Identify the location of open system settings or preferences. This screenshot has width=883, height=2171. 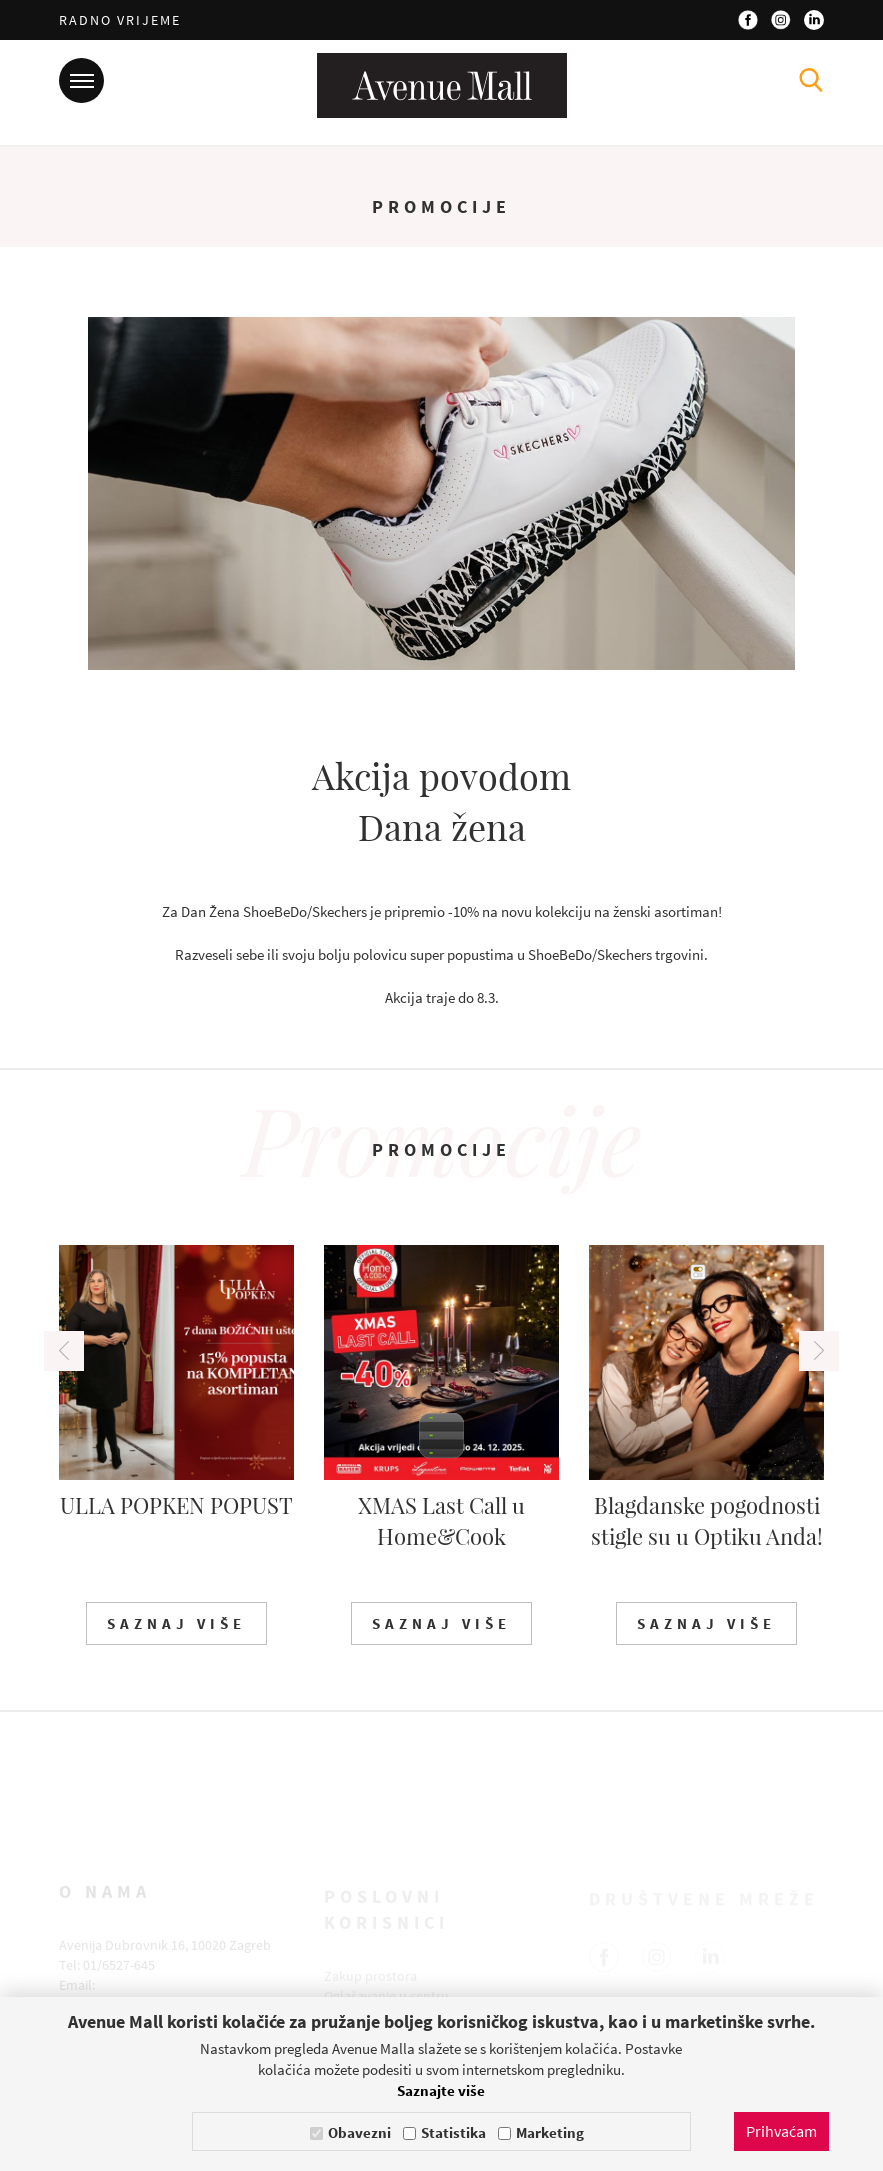
(698, 1272).